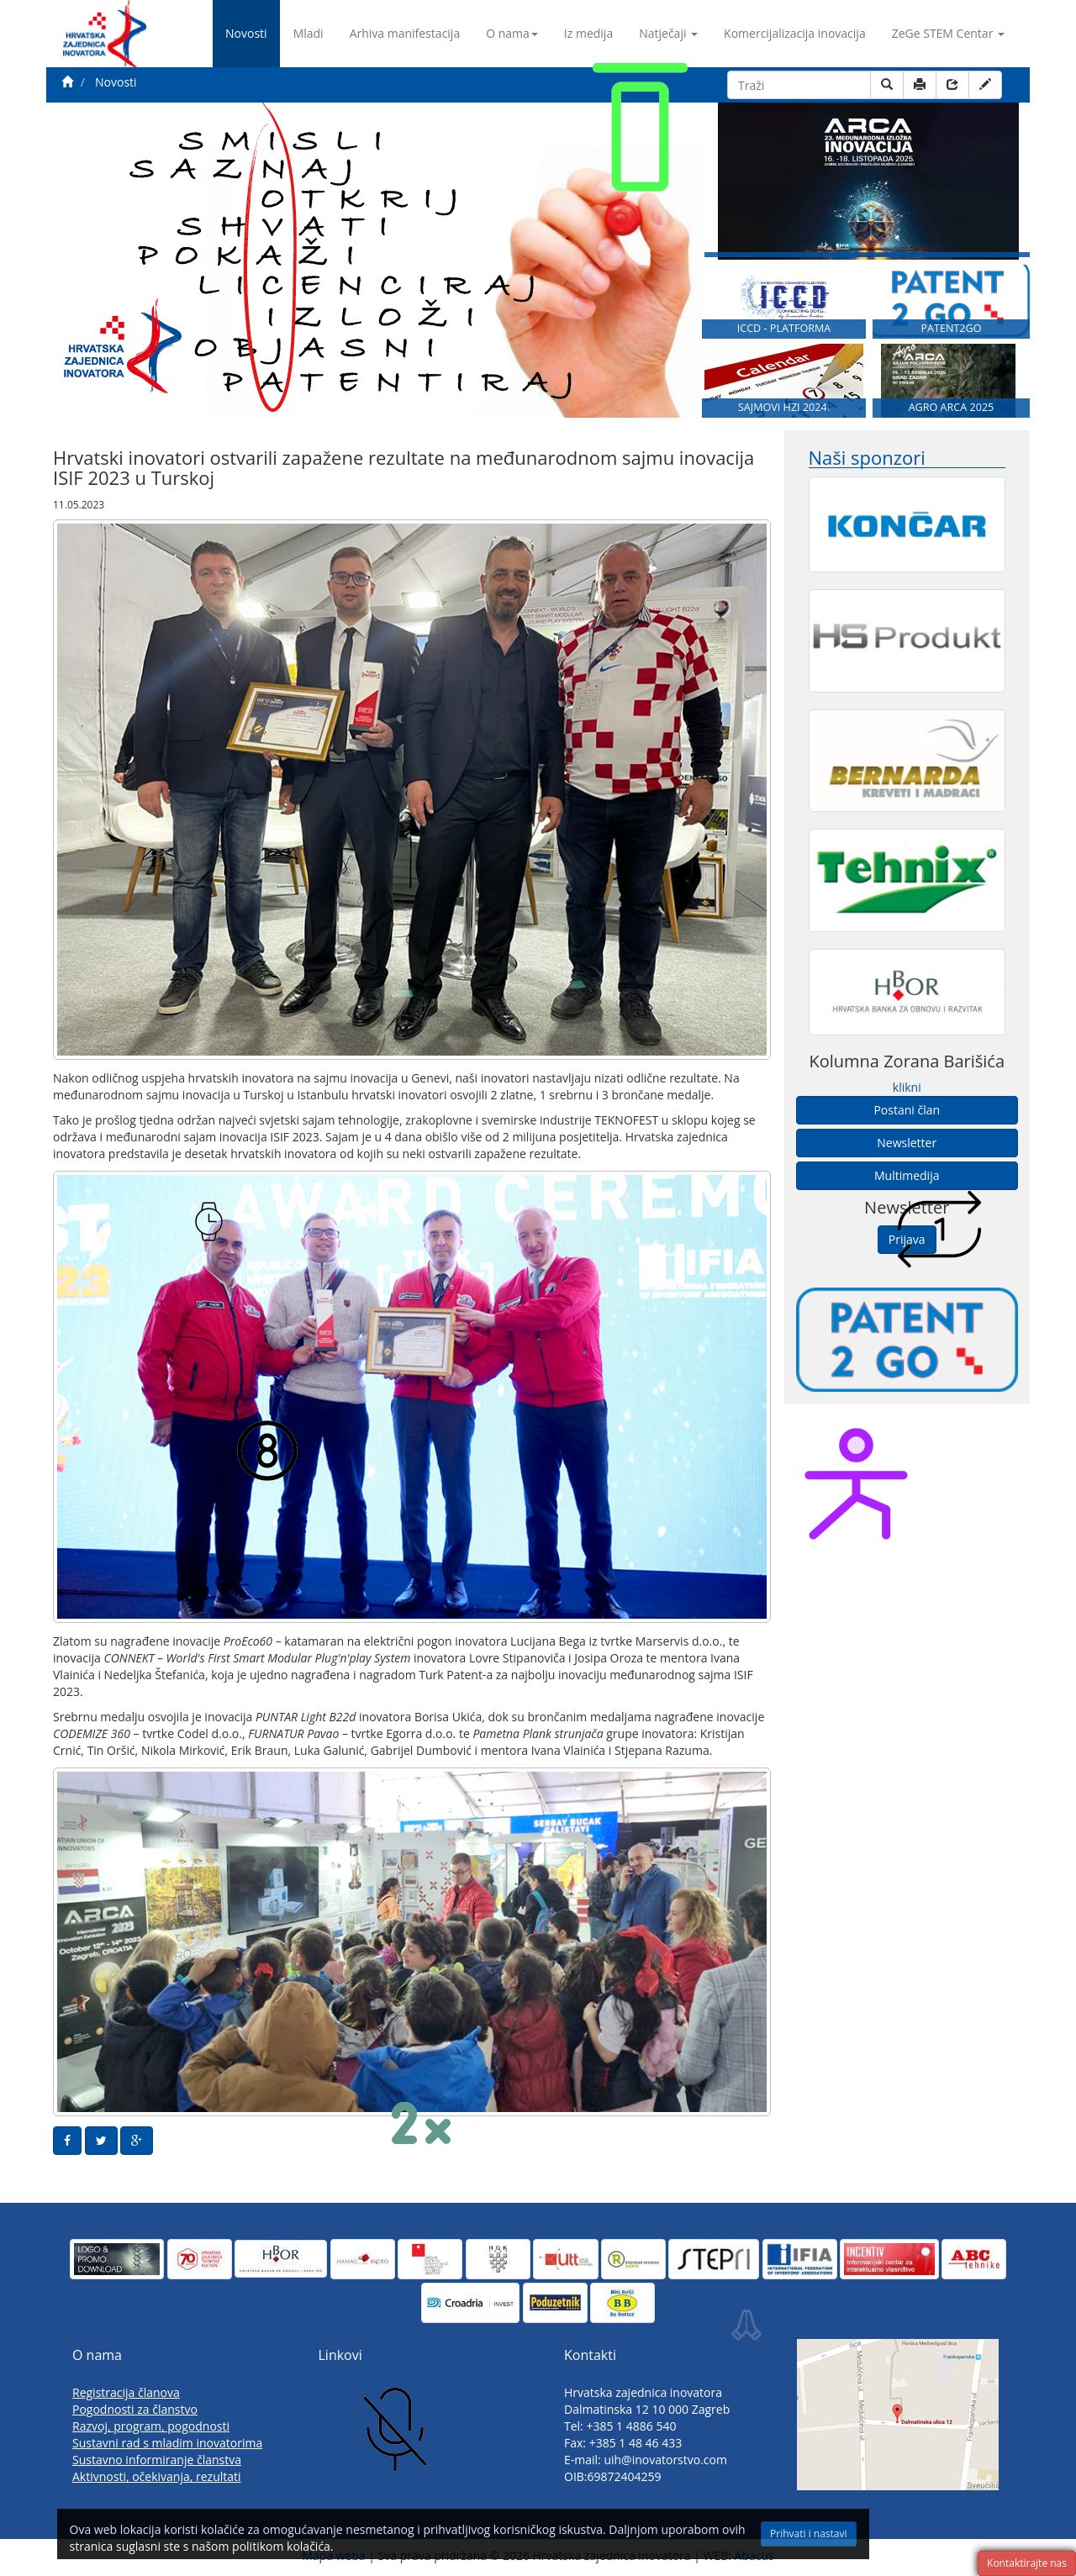 The image size is (1076, 2576). What do you see at coordinates (267, 1451) in the screenshot?
I see `indicates step 8 in a multi-step process` at bounding box center [267, 1451].